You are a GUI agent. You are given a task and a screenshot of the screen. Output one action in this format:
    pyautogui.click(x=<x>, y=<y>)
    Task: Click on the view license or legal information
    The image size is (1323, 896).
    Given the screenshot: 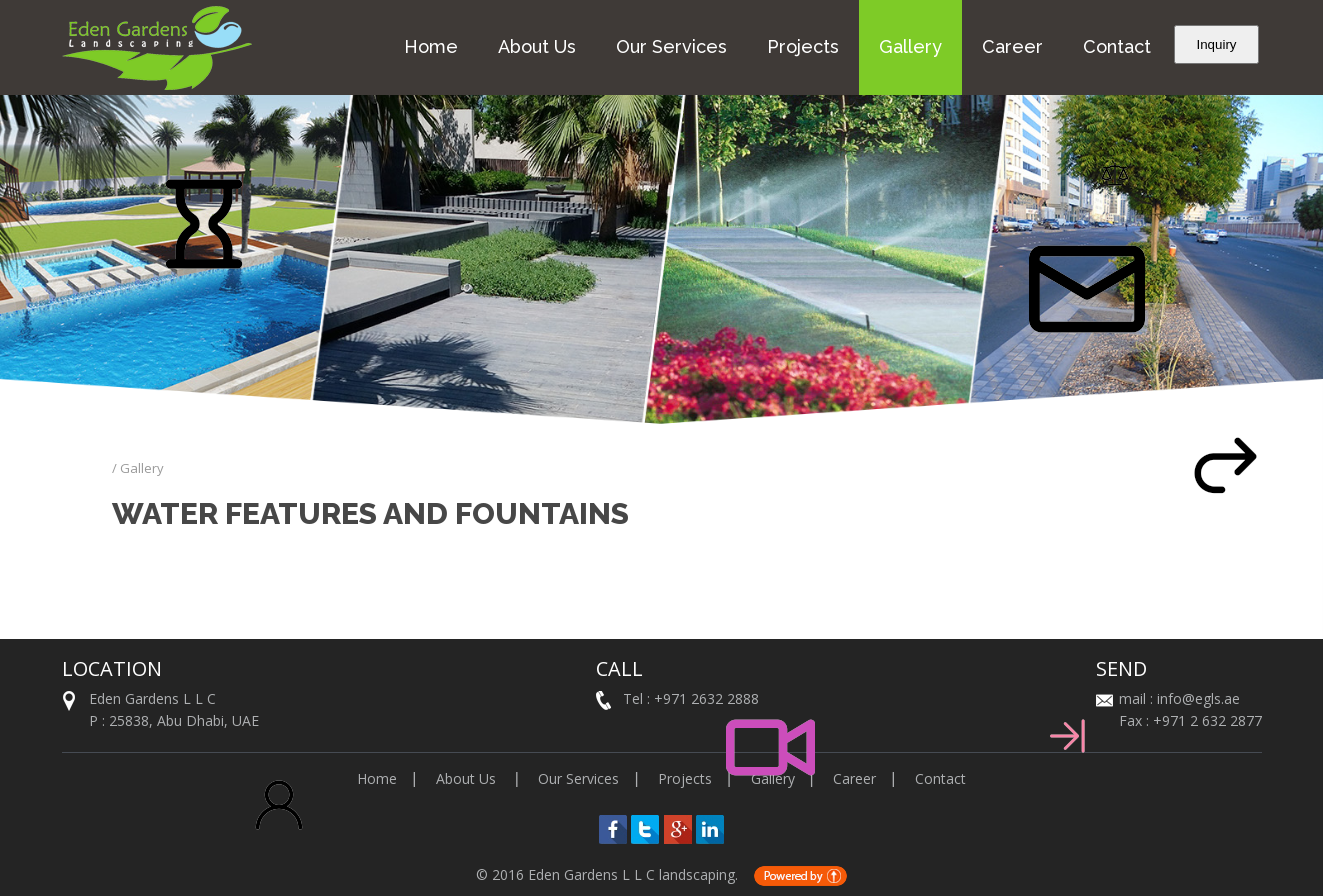 What is the action you would take?
    pyautogui.click(x=1115, y=174)
    